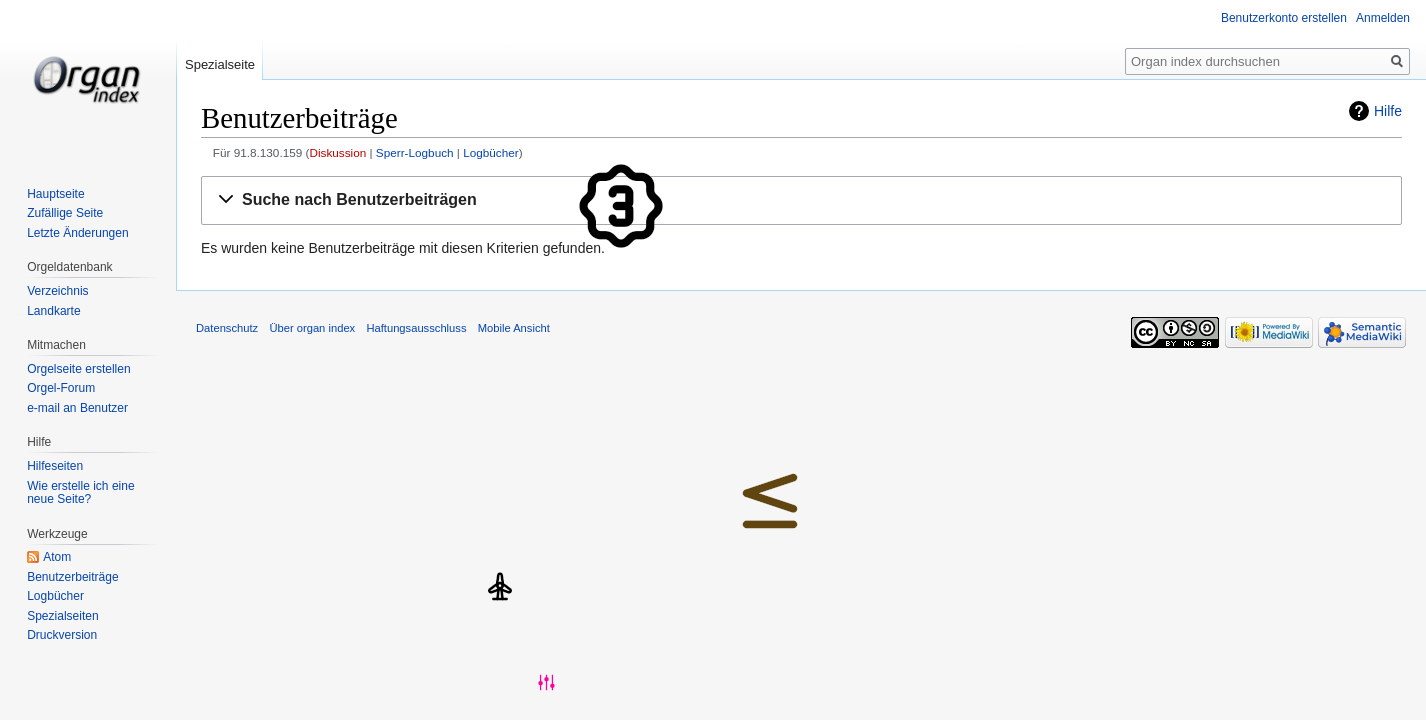  What do you see at coordinates (500, 587) in the screenshot?
I see `view wind energy or renewable power settings` at bounding box center [500, 587].